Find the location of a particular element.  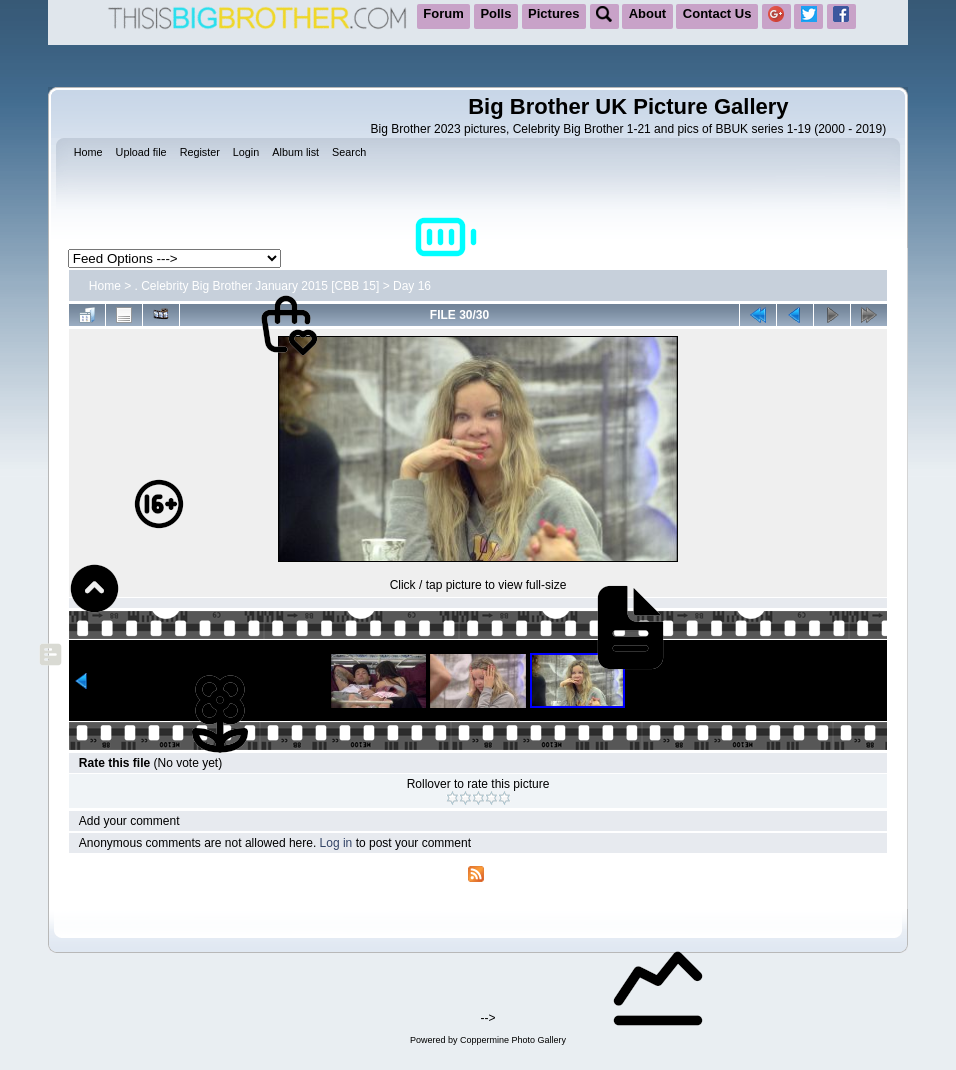

view your wishlist or saved items is located at coordinates (286, 324).